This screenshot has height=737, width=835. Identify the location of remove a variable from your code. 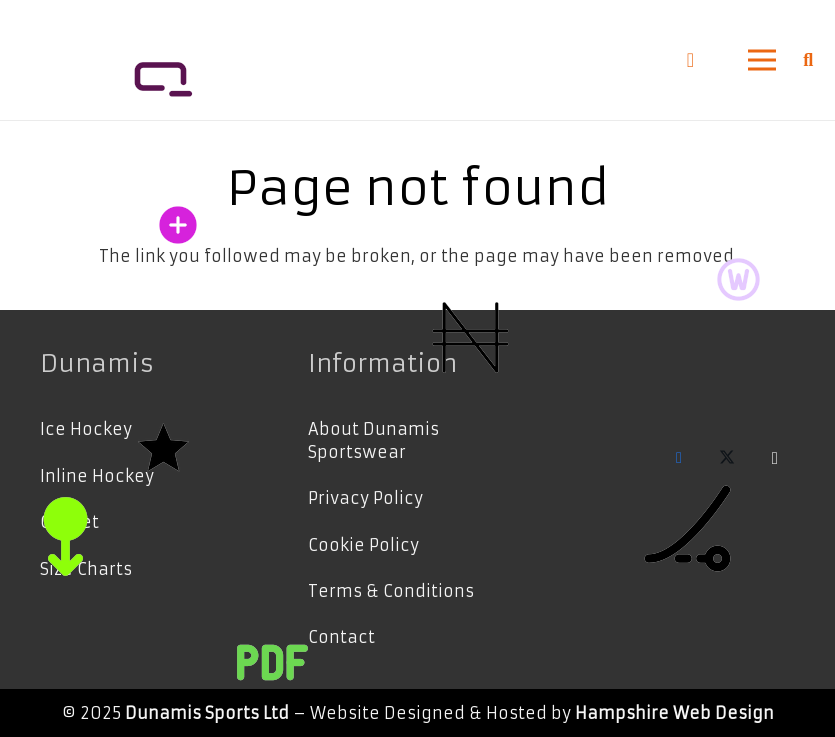
(160, 76).